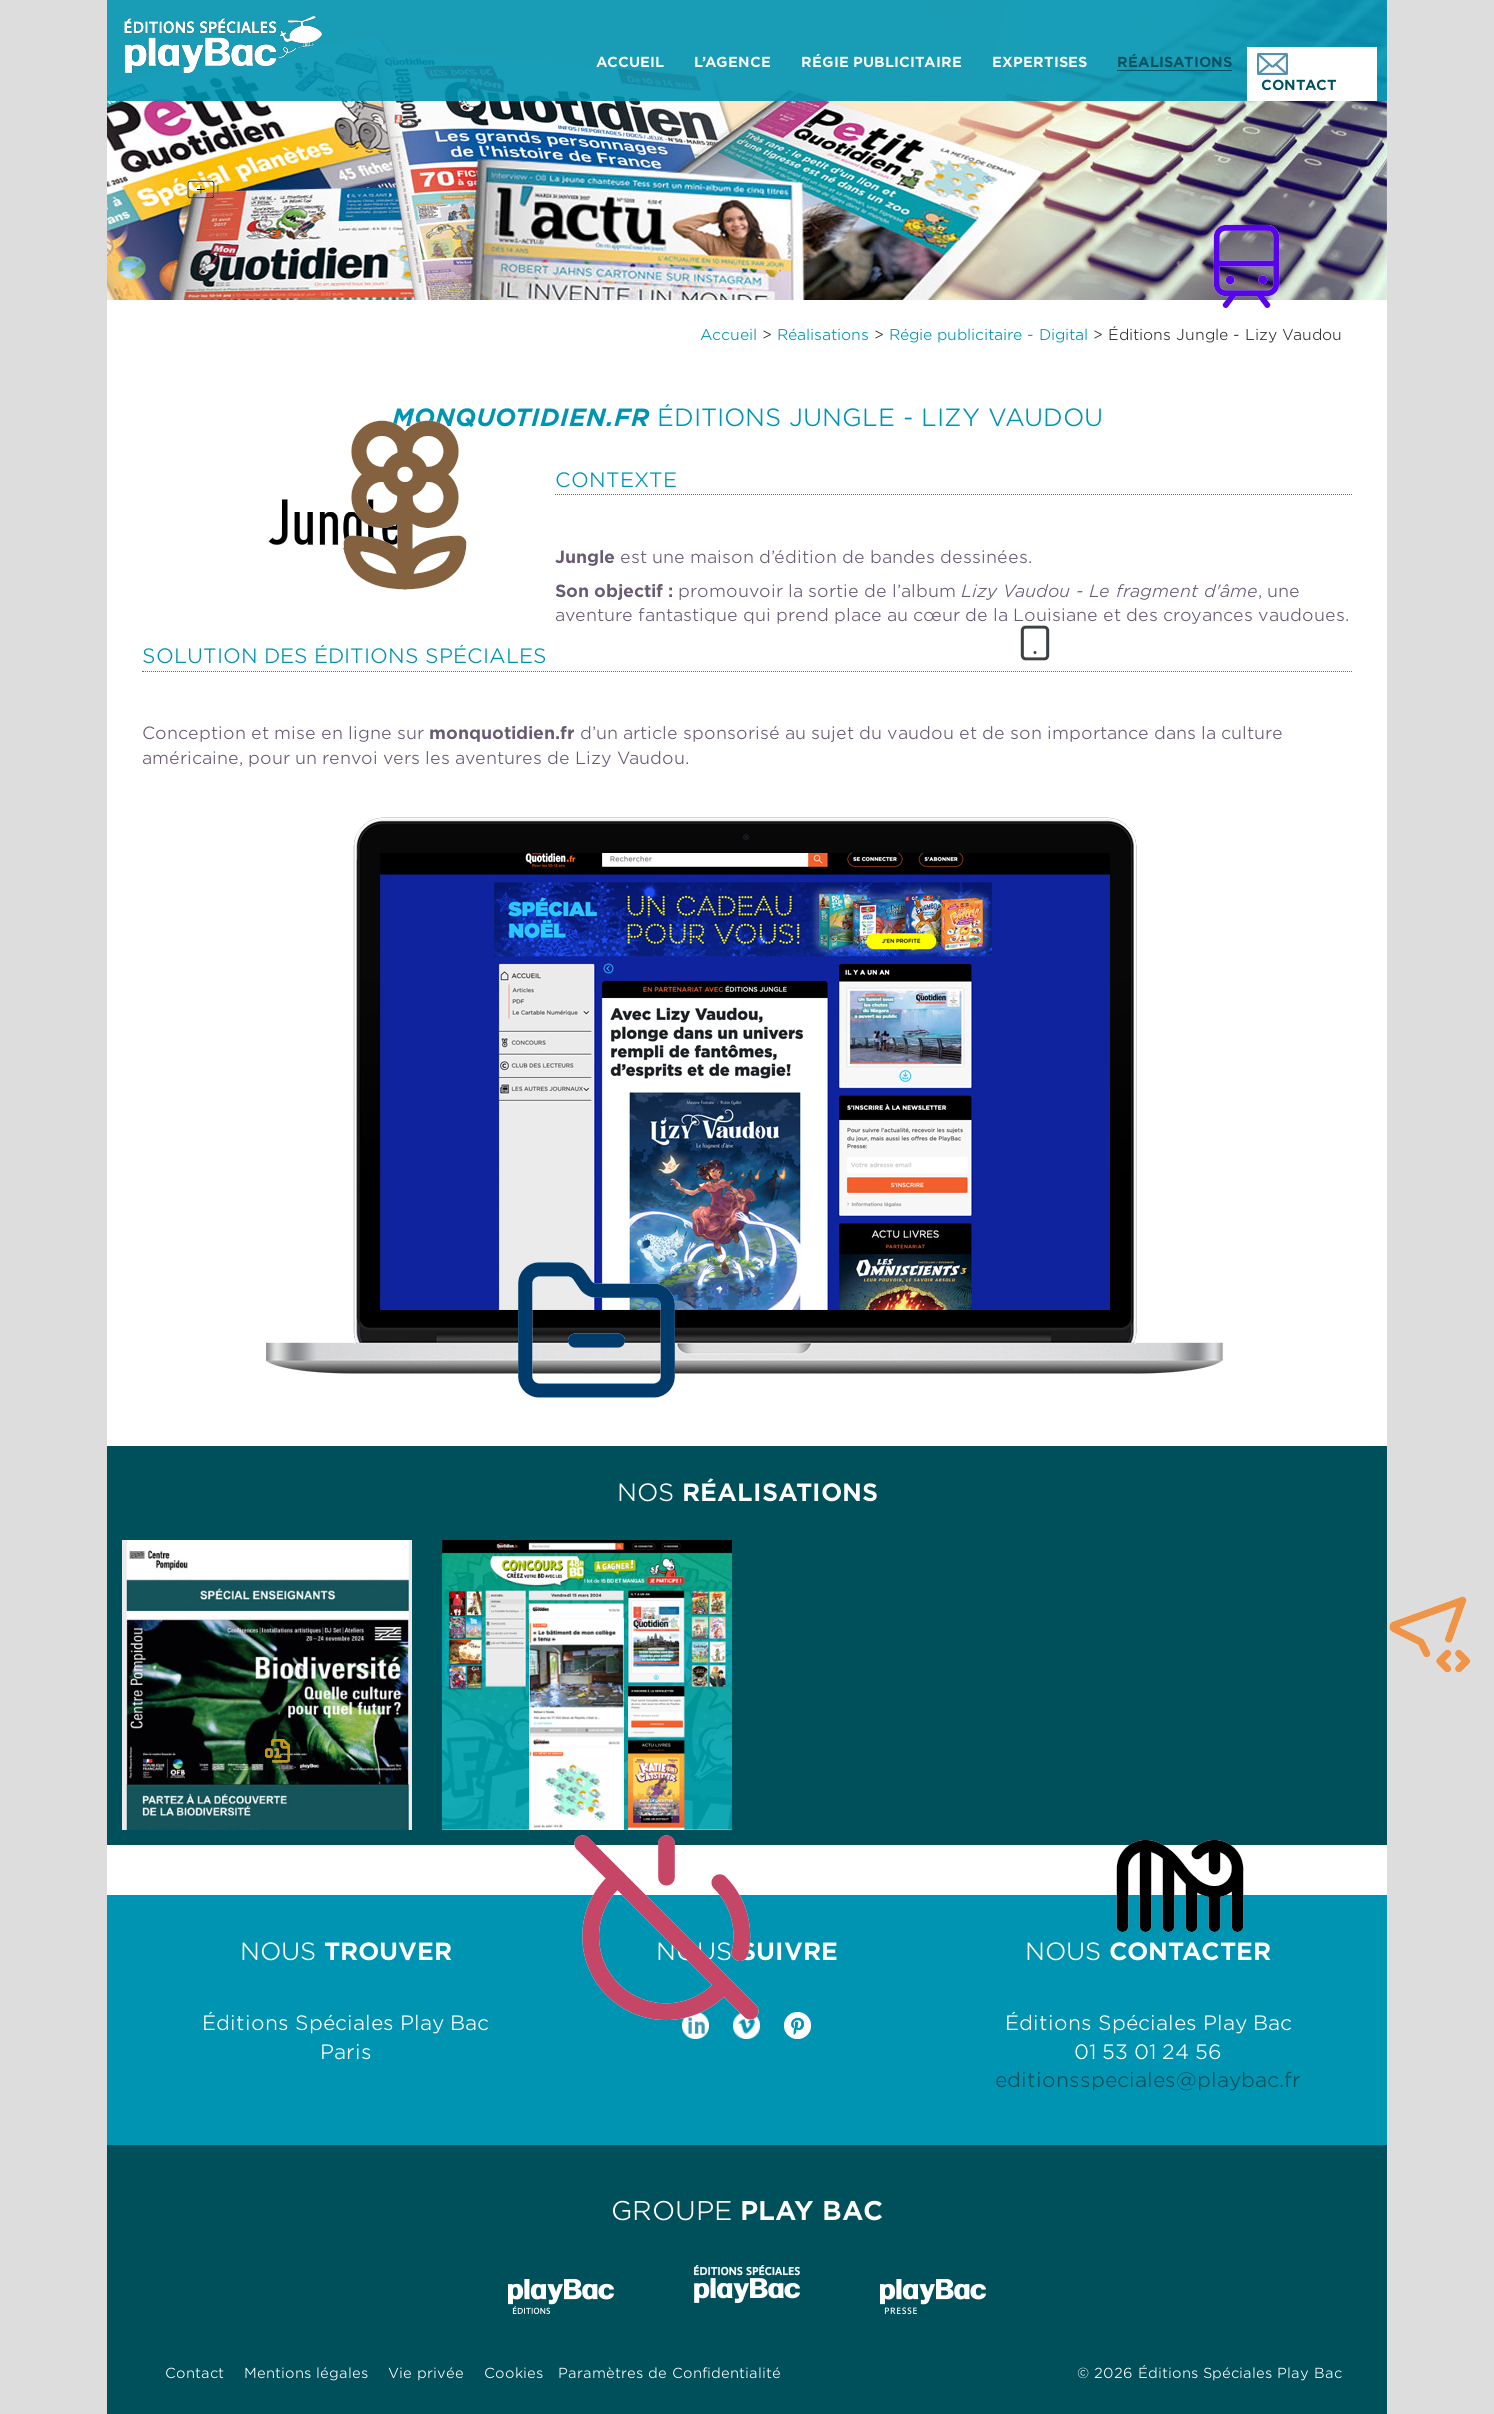  What do you see at coordinates (666, 1927) in the screenshot?
I see `power off or shutdown disabled` at bounding box center [666, 1927].